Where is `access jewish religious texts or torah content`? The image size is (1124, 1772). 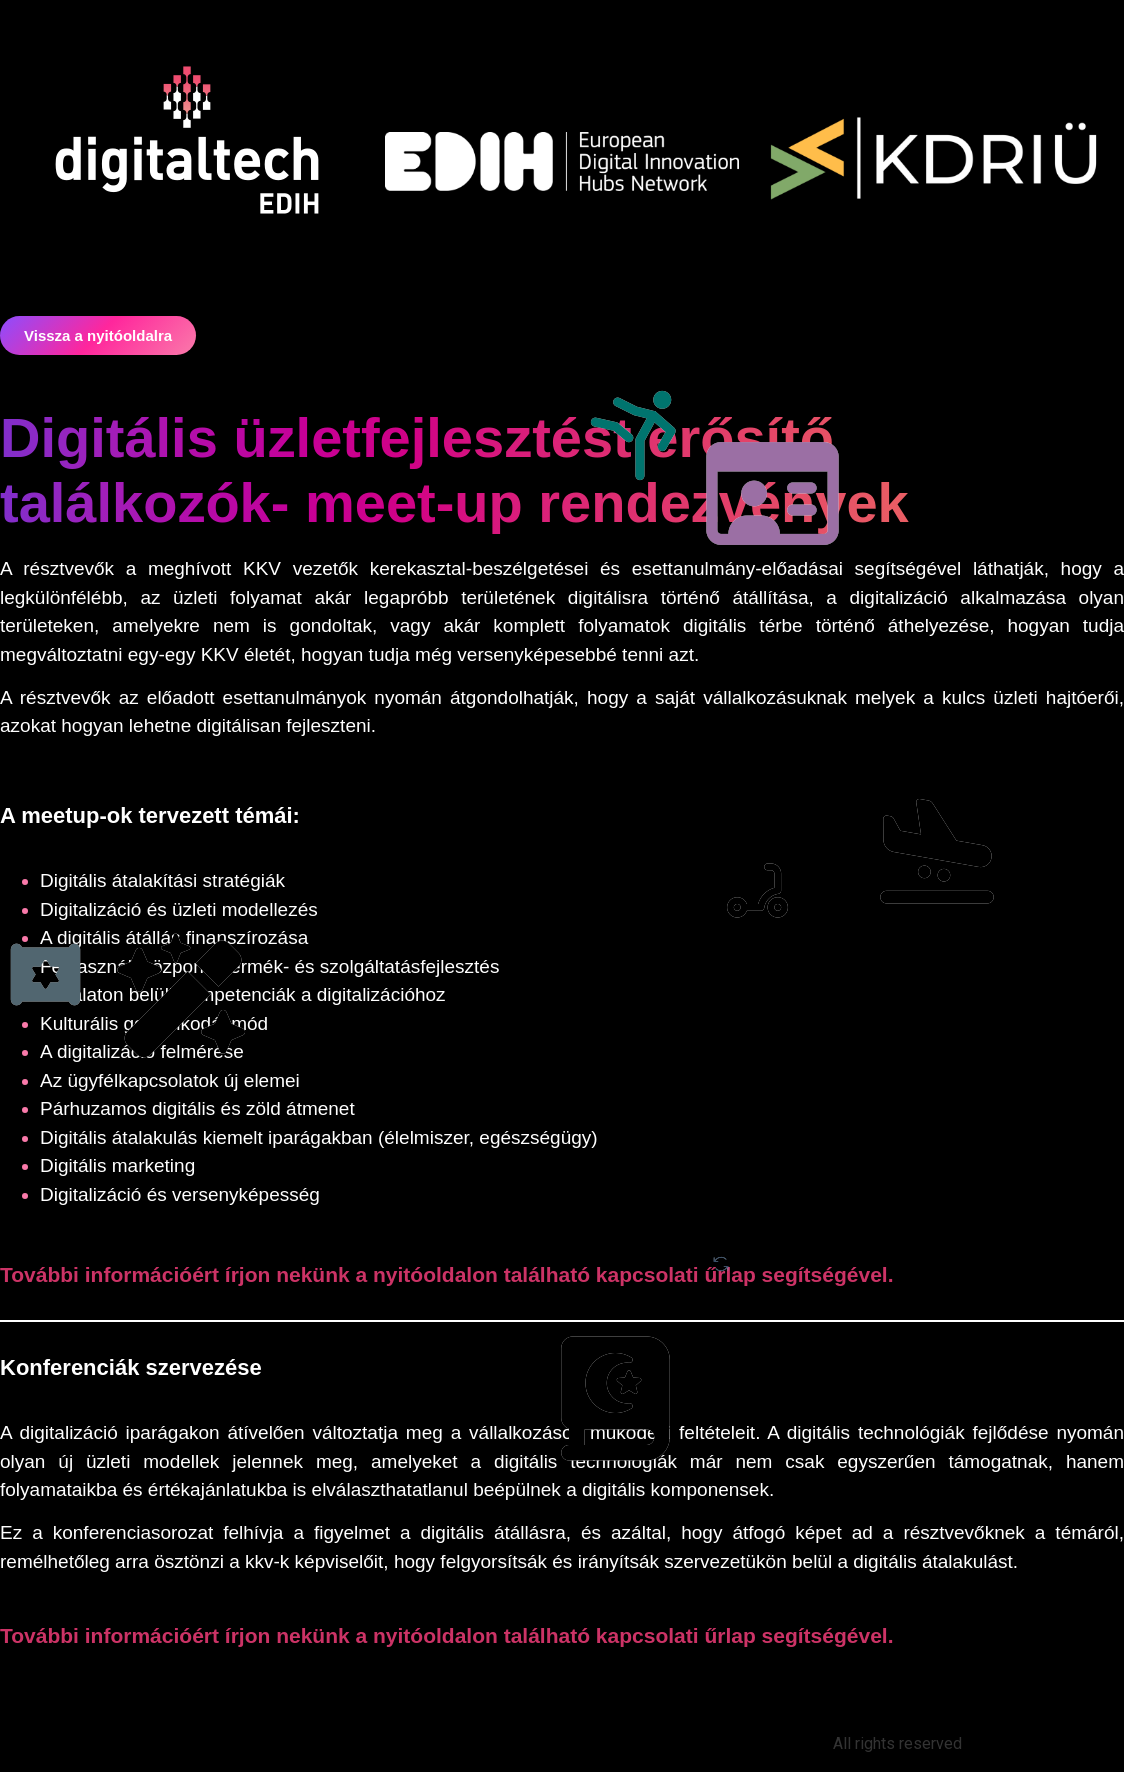 access jewish religious texts or torah content is located at coordinates (45, 974).